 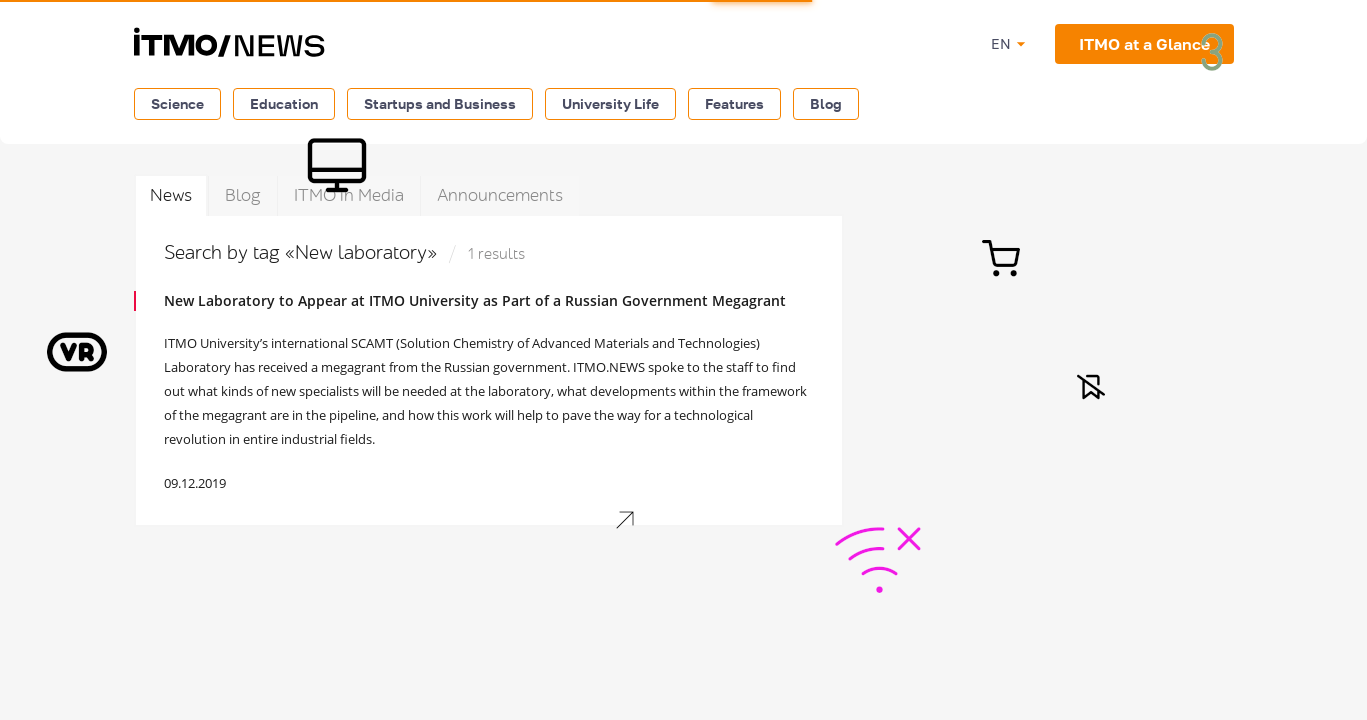 What do you see at coordinates (337, 163) in the screenshot?
I see `switch to desktop view` at bounding box center [337, 163].